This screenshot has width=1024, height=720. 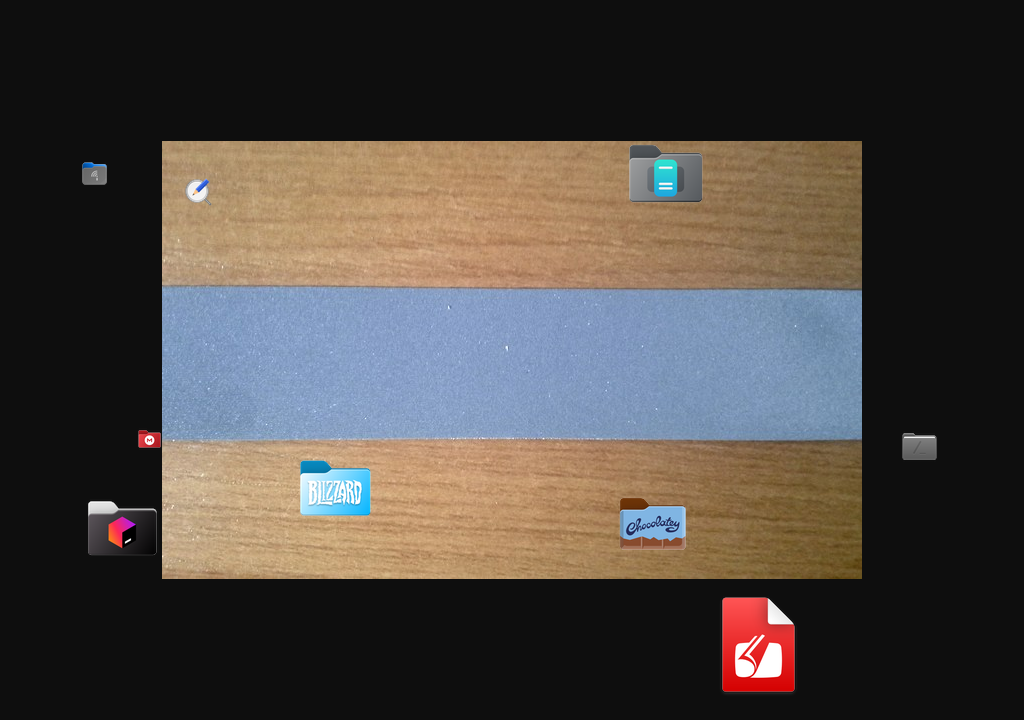 I want to click on open find and replace tool, so click(x=198, y=192).